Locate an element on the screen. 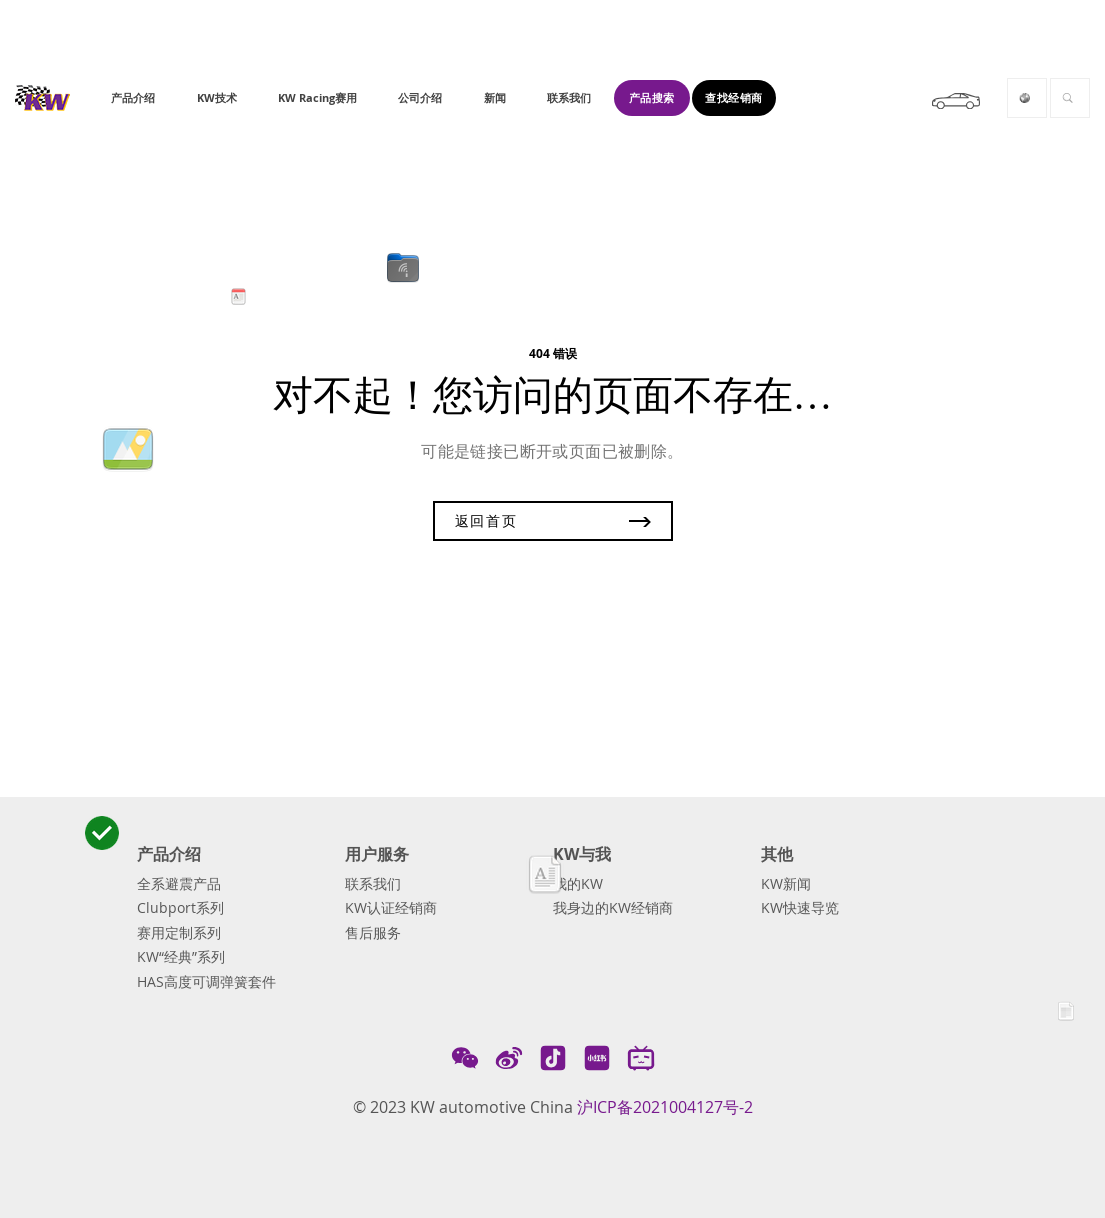 This screenshot has height=1218, width=1105. confirm or approve an action is located at coordinates (102, 833).